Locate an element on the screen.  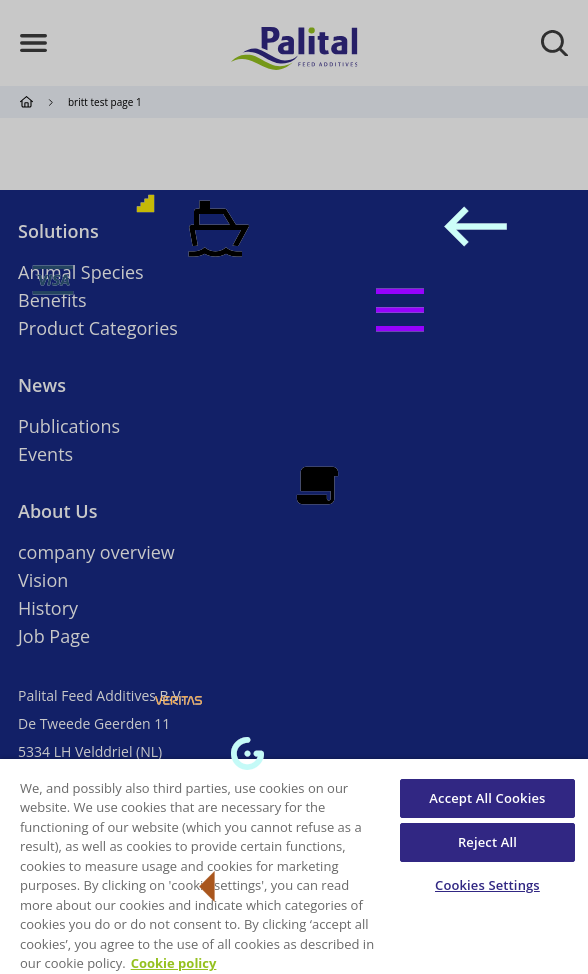
view nearby ports or maritime locations is located at coordinates (218, 230).